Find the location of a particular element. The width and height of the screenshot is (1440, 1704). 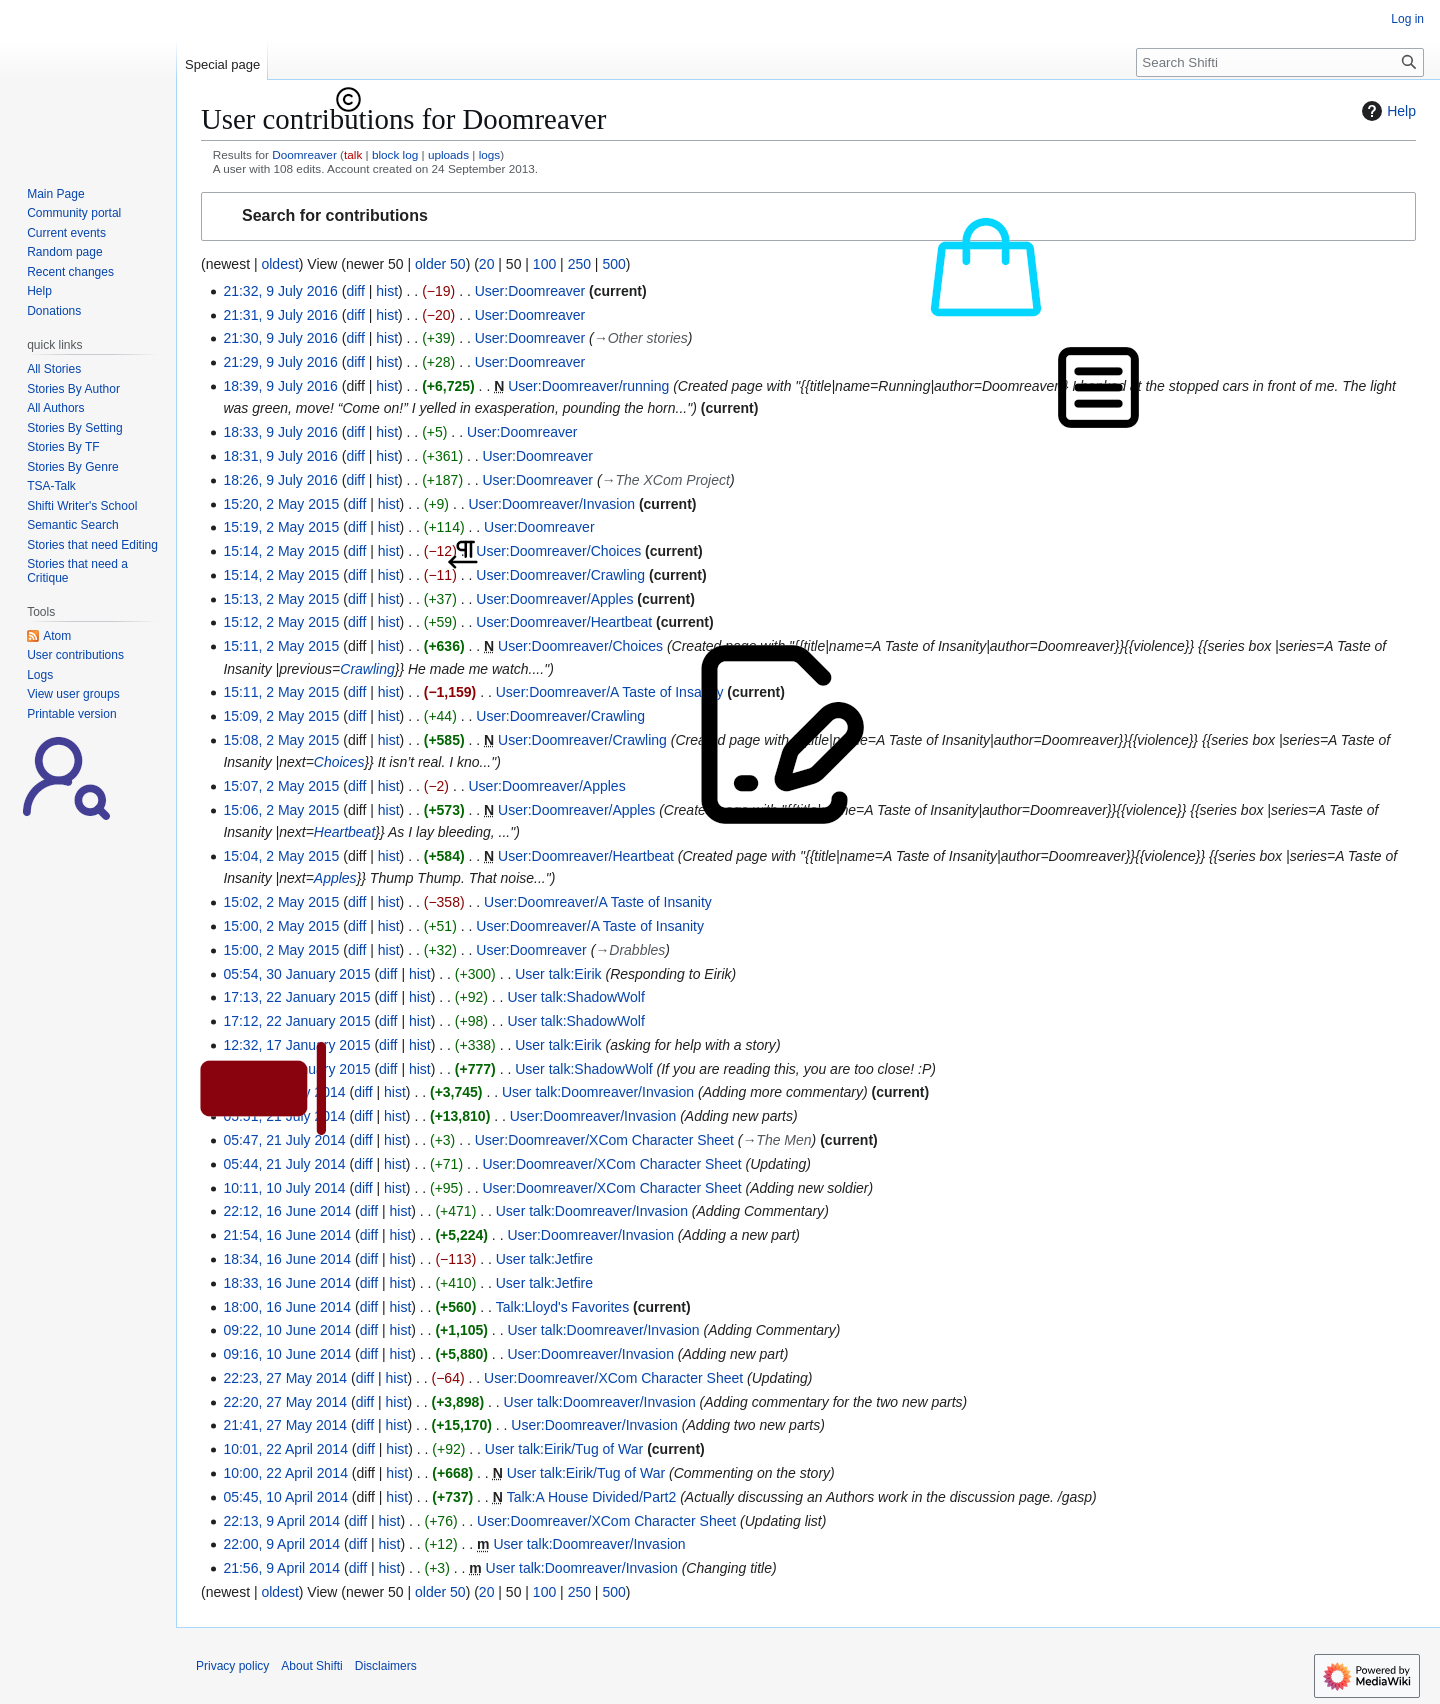

indicates copyrighted content is located at coordinates (348, 99).